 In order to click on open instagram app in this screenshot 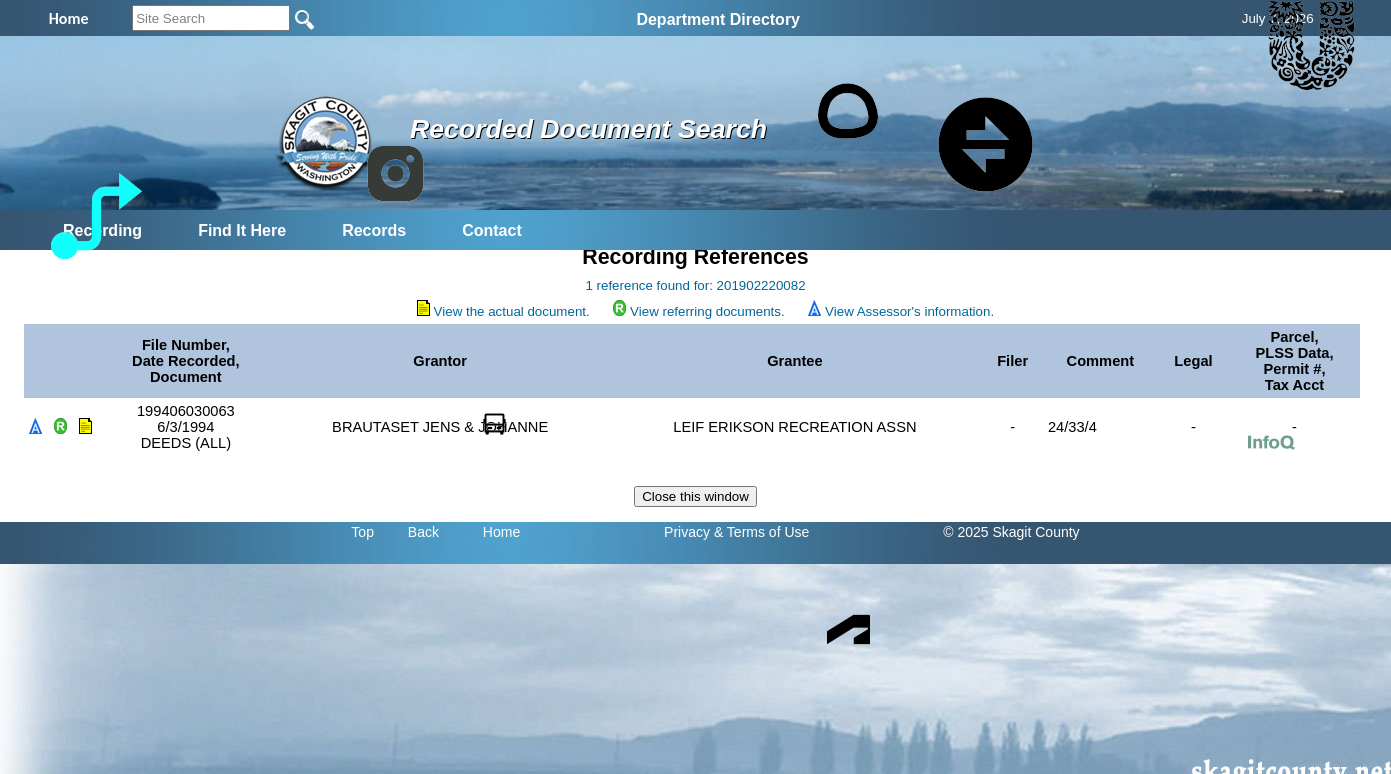, I will do `click(395, 173)`.